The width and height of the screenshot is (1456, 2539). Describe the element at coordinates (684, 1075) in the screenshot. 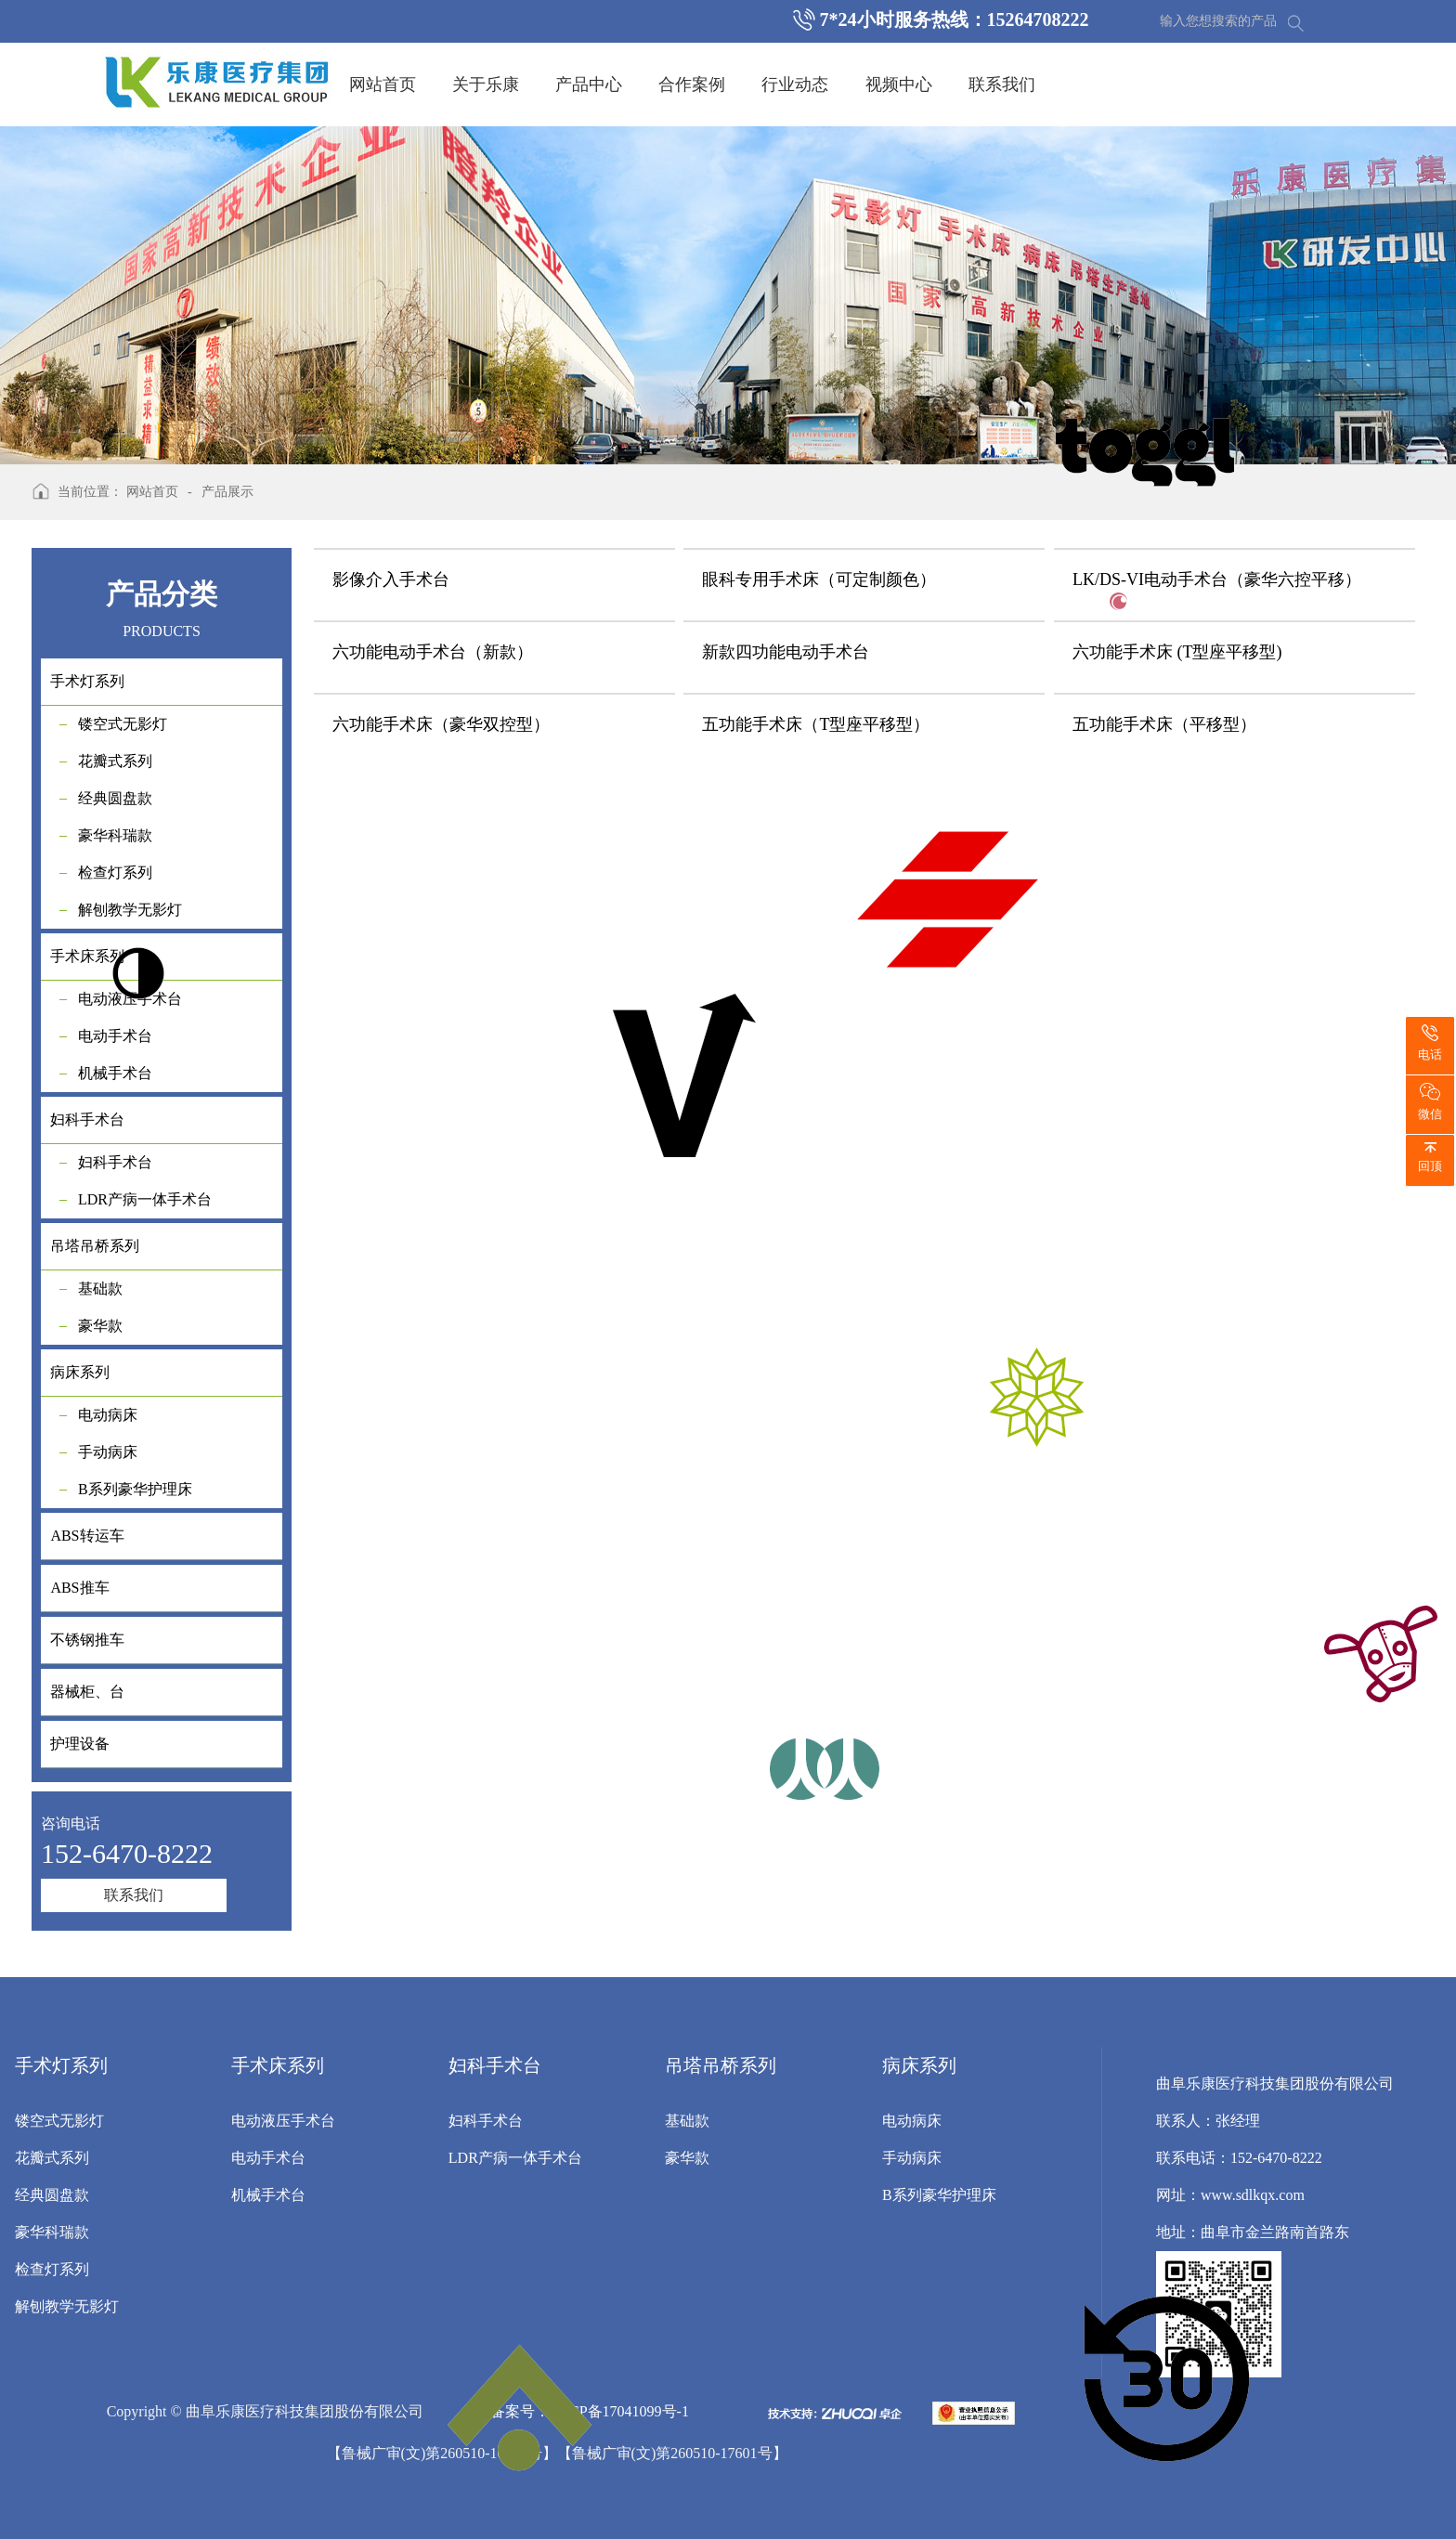

I see `visit the Vector Logo Zone website` at that location.